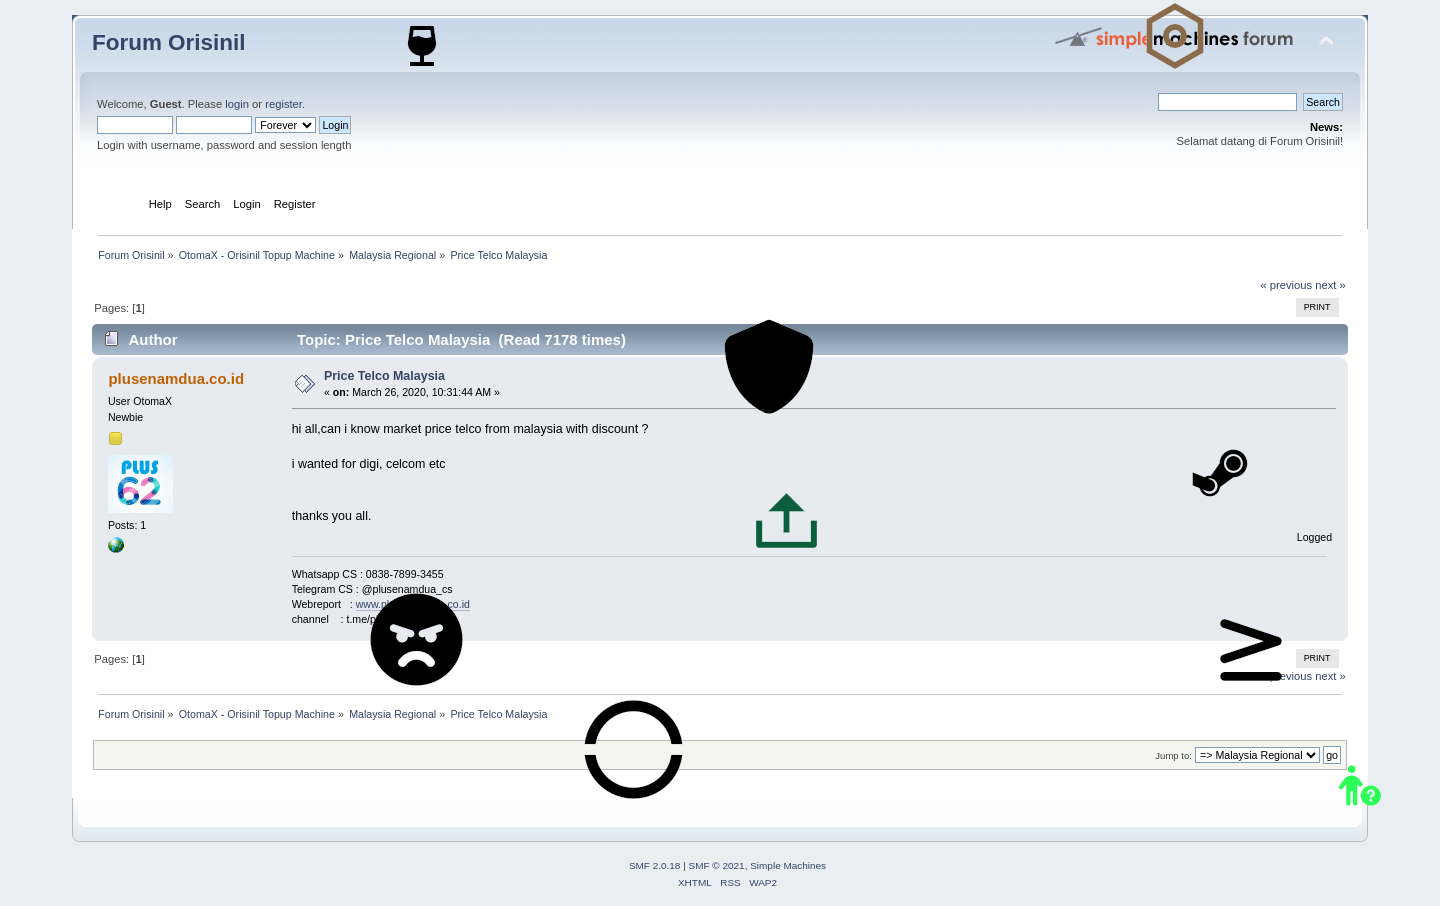  I want to click on access settings or preferences, so click(1175, 36).